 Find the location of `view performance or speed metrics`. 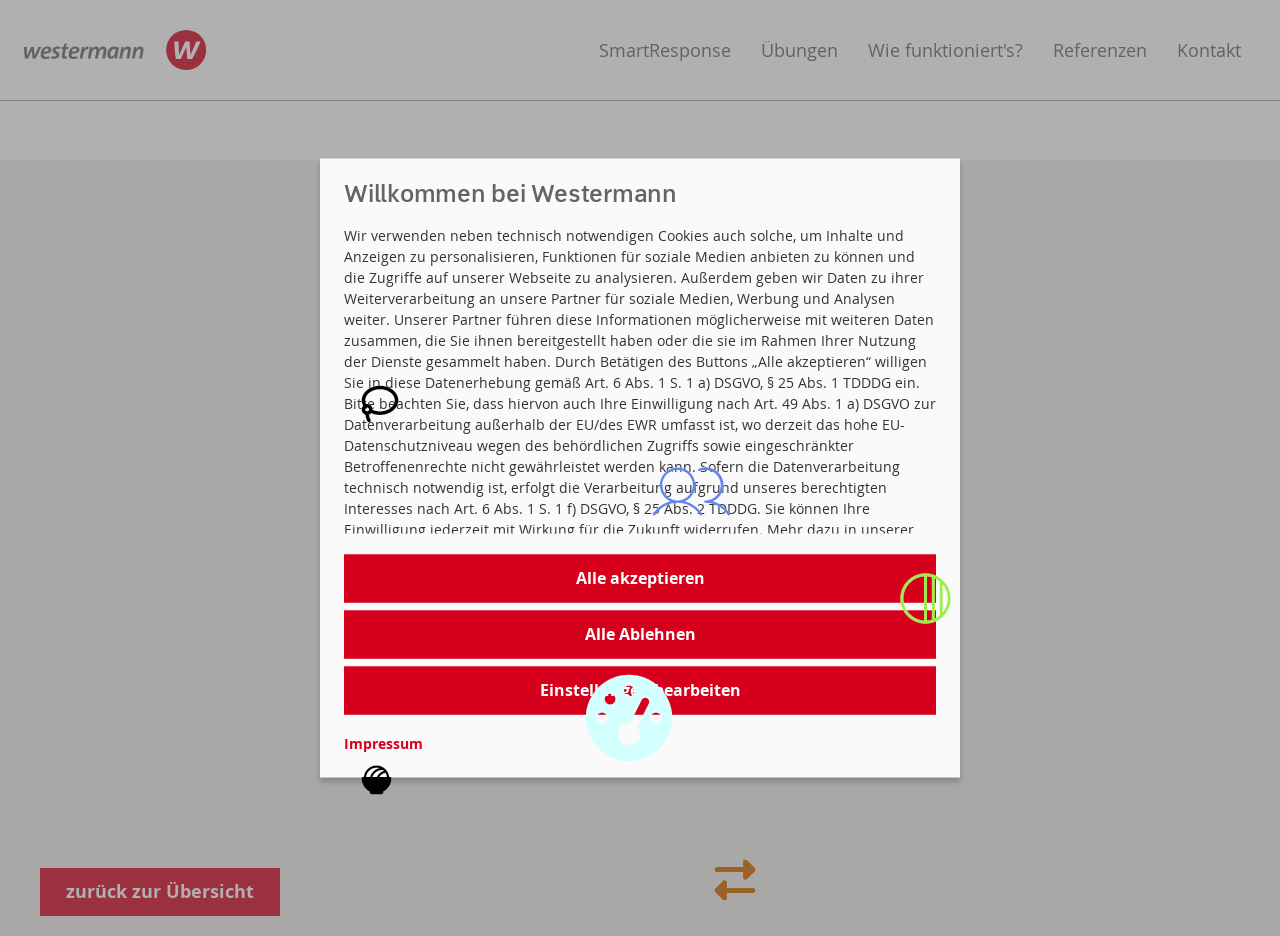

view performance or speed metrics is located at coordinates (629, 718).